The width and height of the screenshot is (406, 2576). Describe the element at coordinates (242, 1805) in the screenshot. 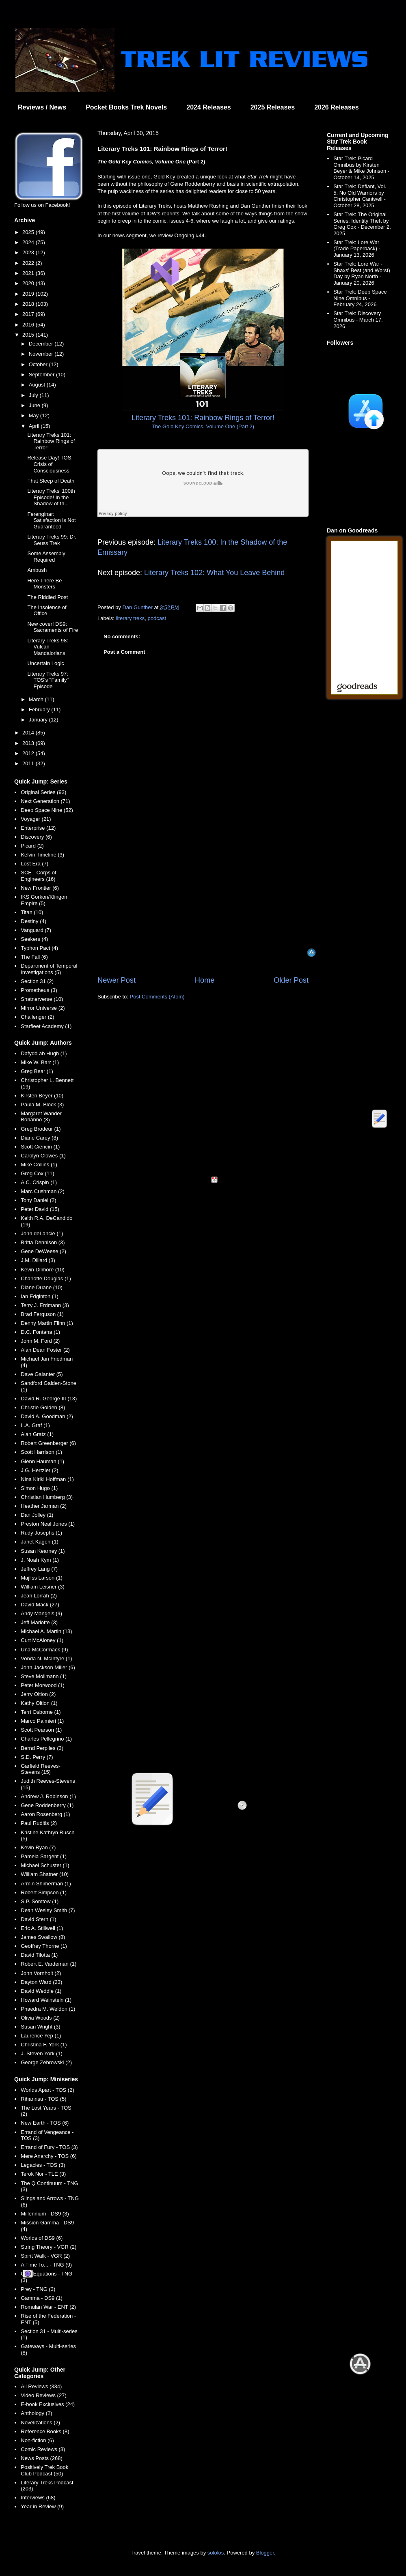

I see `unmount or eject a CD/DVD disc` at that location.